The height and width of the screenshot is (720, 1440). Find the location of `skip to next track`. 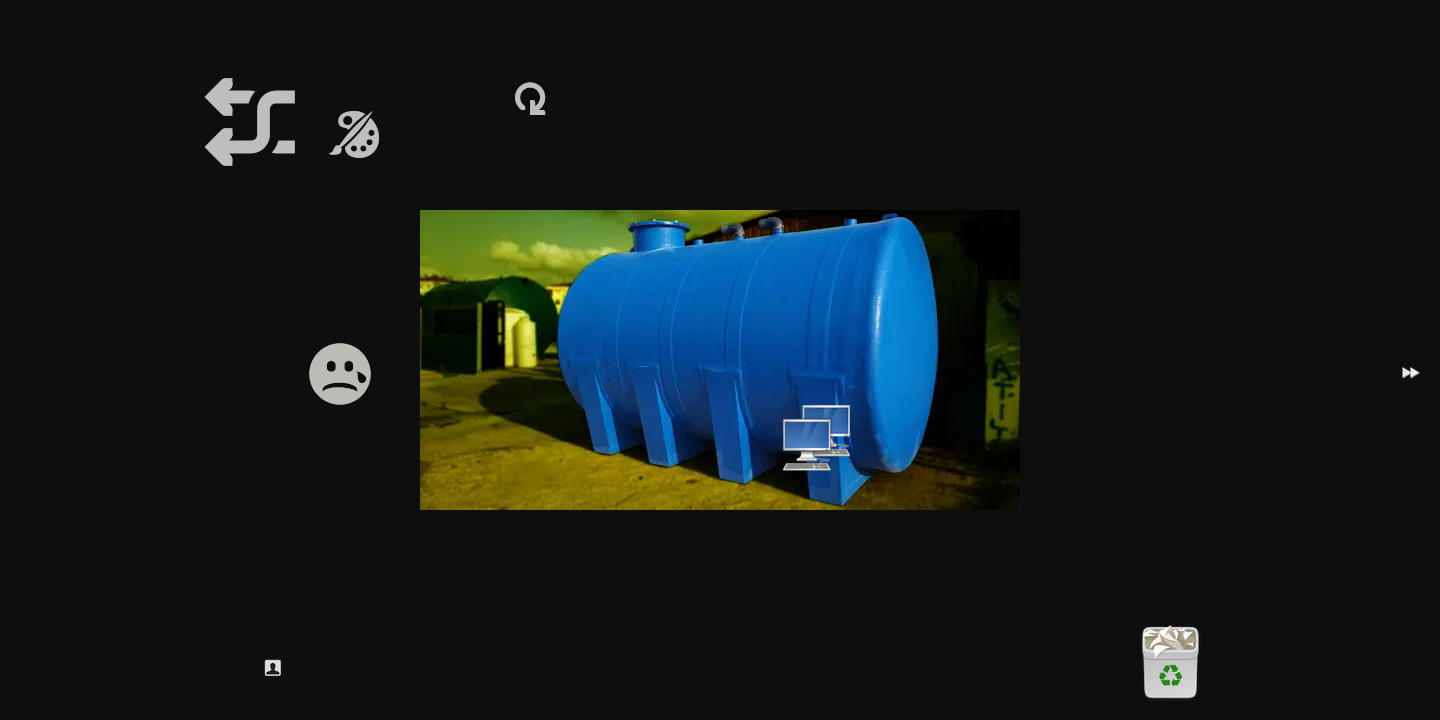

skip to next track is located at coordinates (1410, 372).